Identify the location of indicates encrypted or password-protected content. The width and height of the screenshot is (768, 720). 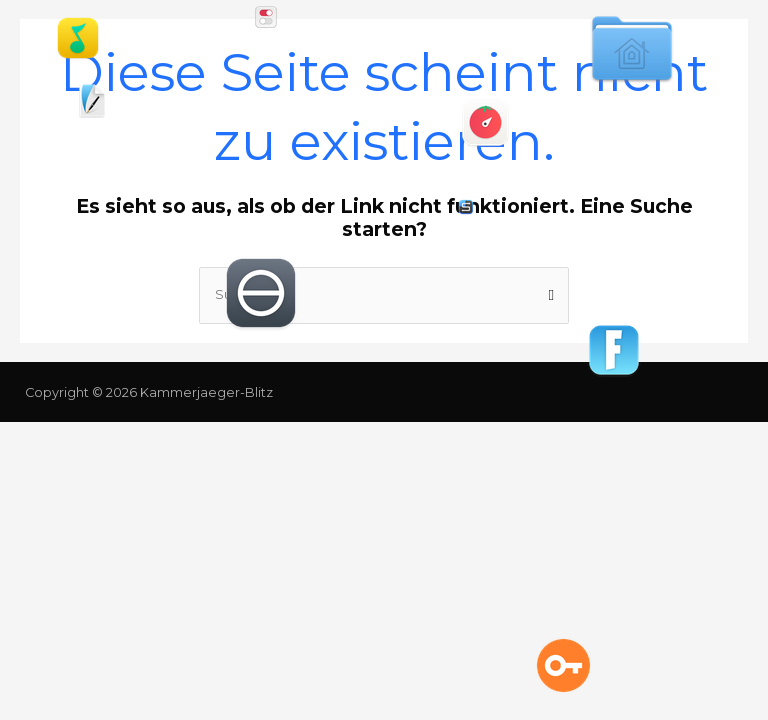
(563, 665).